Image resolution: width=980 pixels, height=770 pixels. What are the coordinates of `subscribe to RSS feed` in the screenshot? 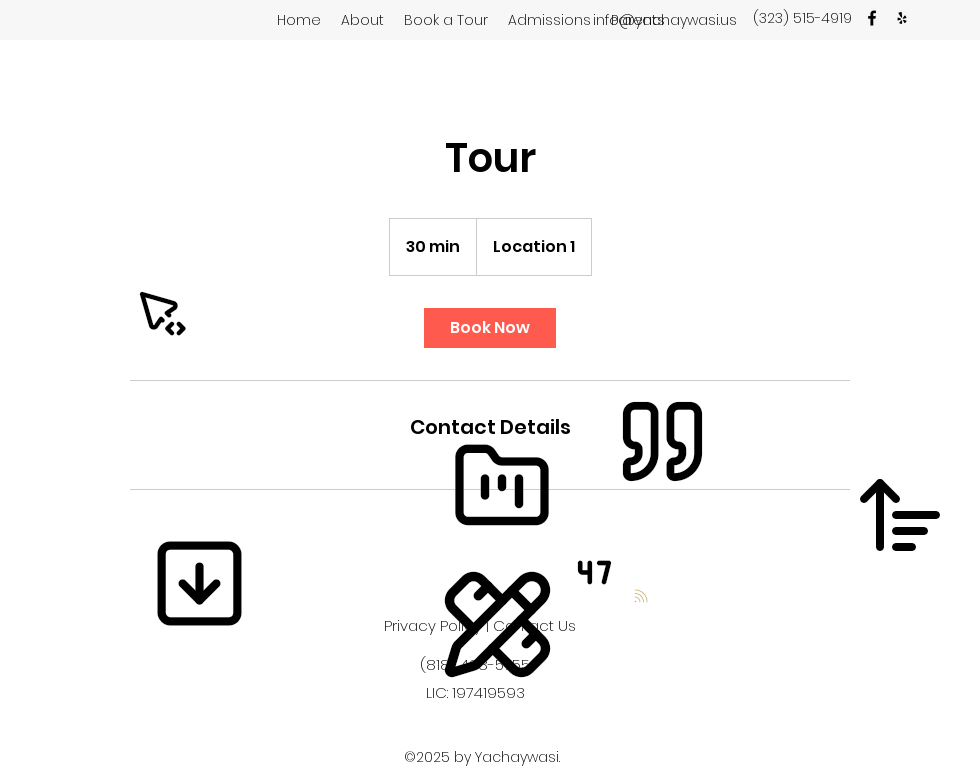 It's located at (640, 596).